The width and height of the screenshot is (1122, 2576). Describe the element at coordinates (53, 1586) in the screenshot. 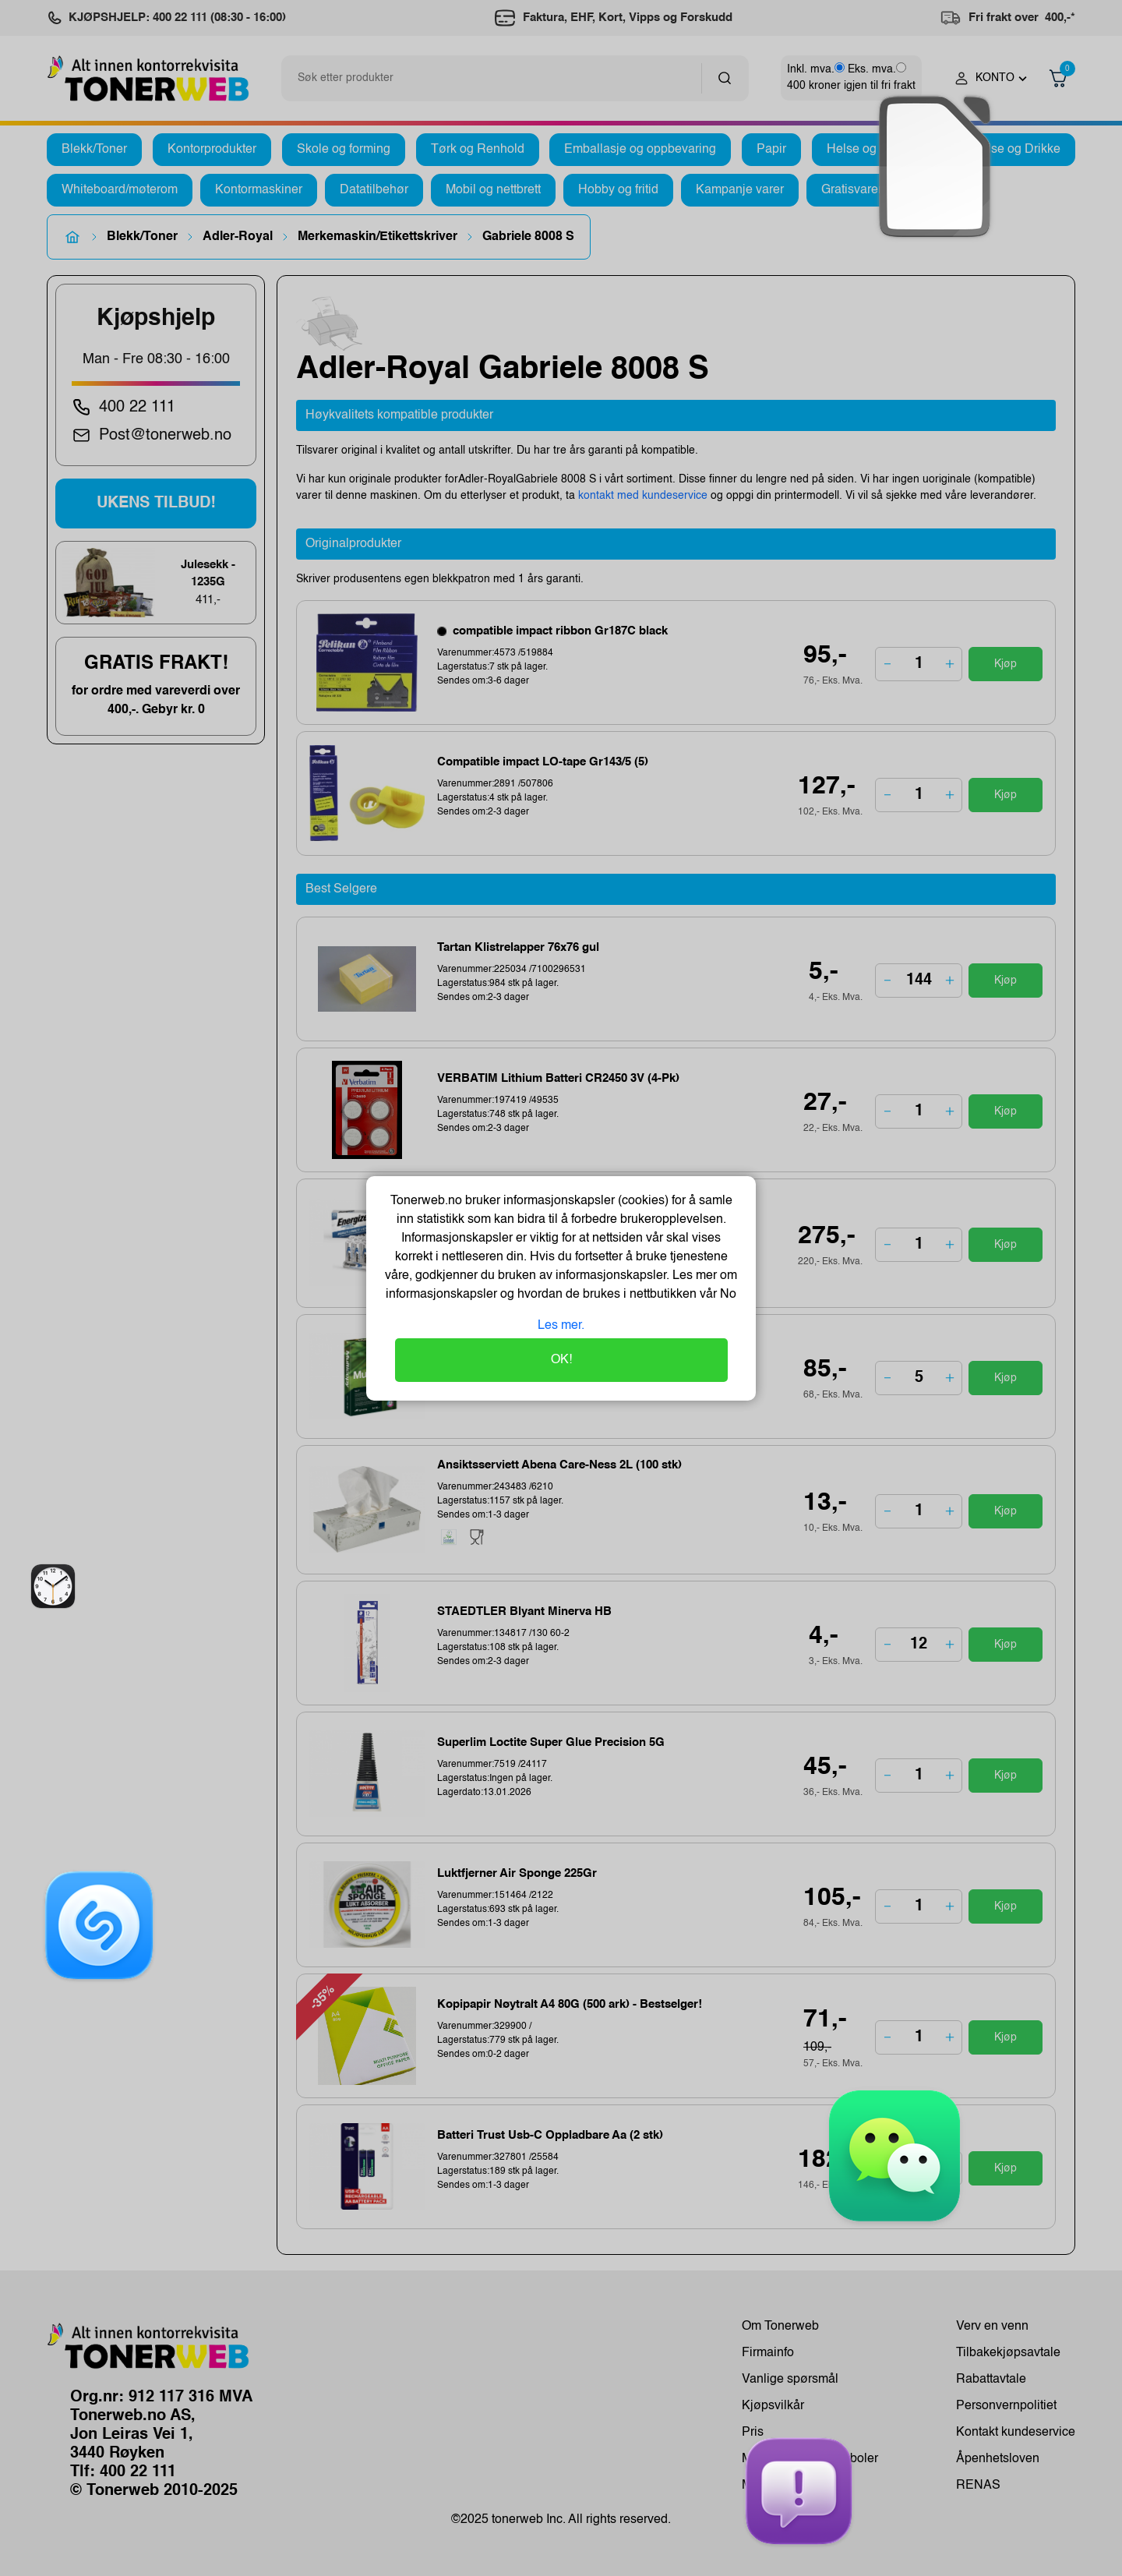

I see `open the clock app` at that location.